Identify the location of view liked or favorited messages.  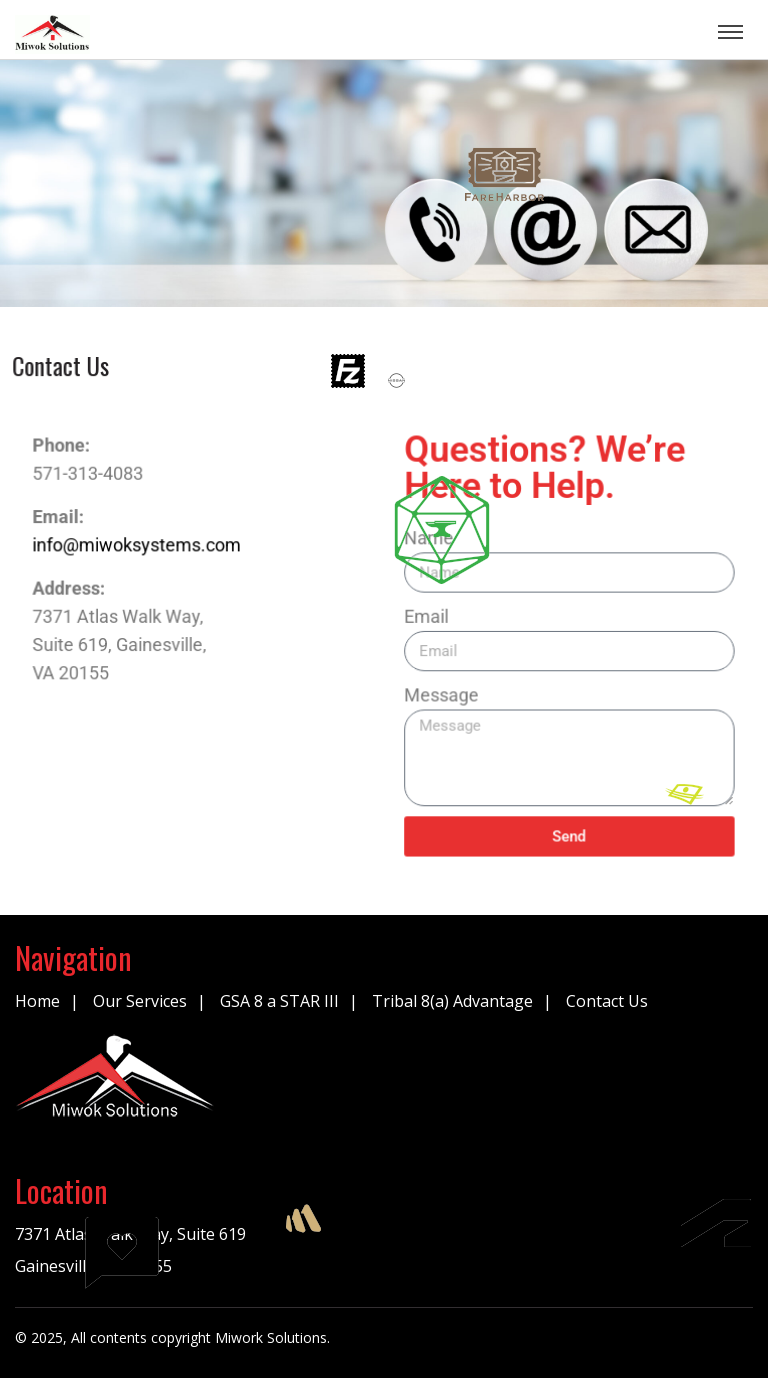
(122, 1250).